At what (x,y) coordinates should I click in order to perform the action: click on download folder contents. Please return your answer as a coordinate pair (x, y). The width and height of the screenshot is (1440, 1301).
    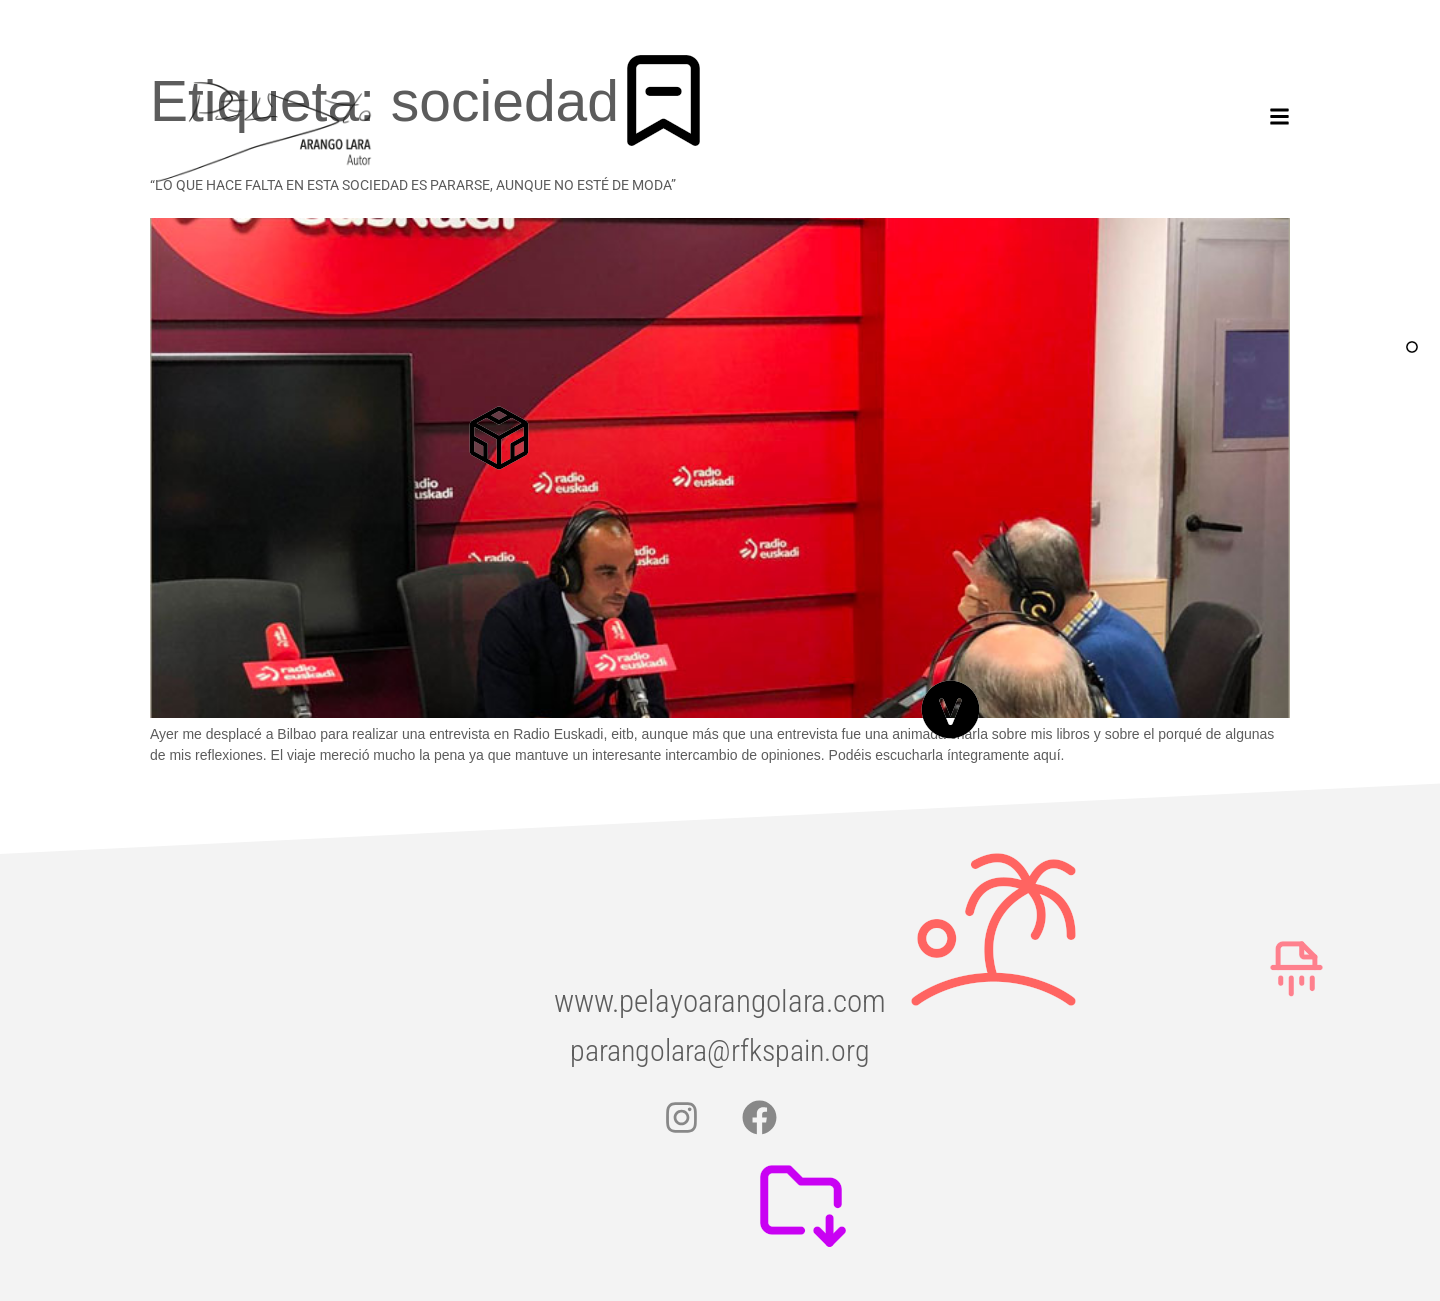
    Looking at the image, I should click on (801, 1202).